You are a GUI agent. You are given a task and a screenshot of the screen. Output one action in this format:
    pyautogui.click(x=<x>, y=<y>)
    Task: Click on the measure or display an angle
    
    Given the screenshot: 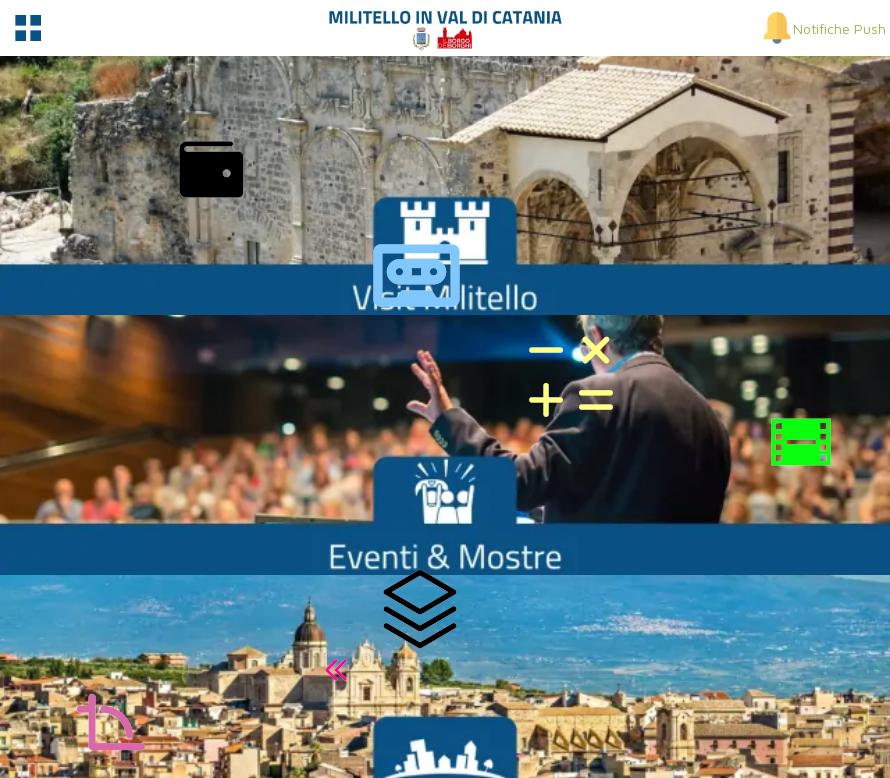 What is the action you would take?
    pyautogui.click(x=108, y=725)
    